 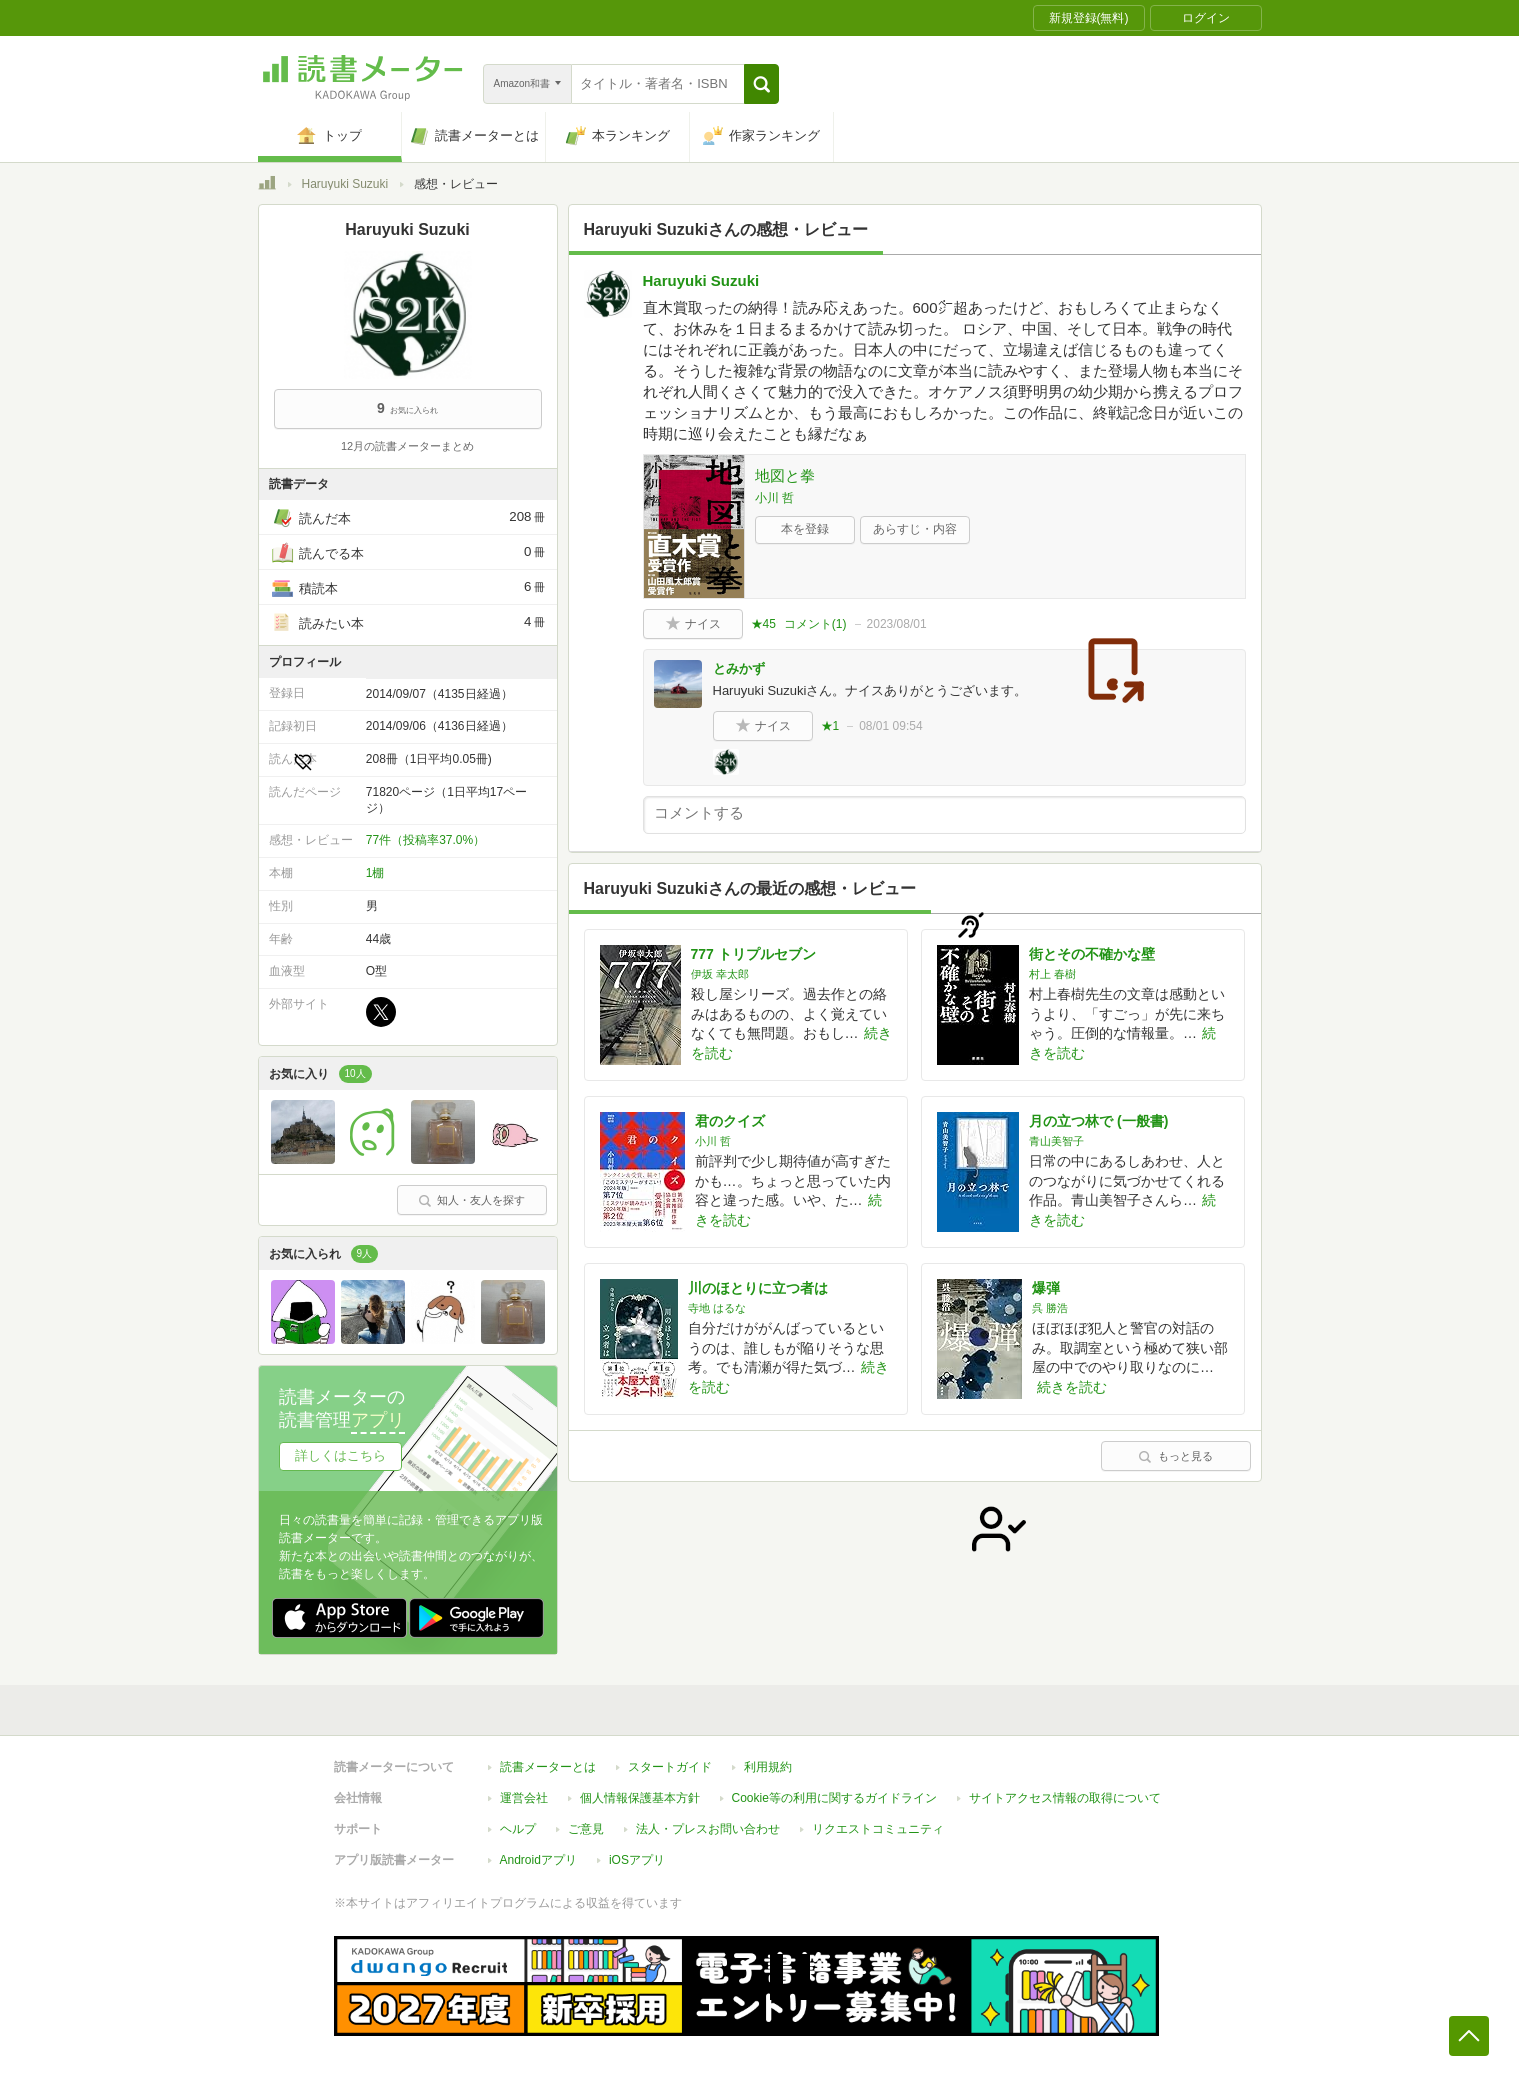 I want to click on verify or approve a user account, so click(x=999, y=1529).